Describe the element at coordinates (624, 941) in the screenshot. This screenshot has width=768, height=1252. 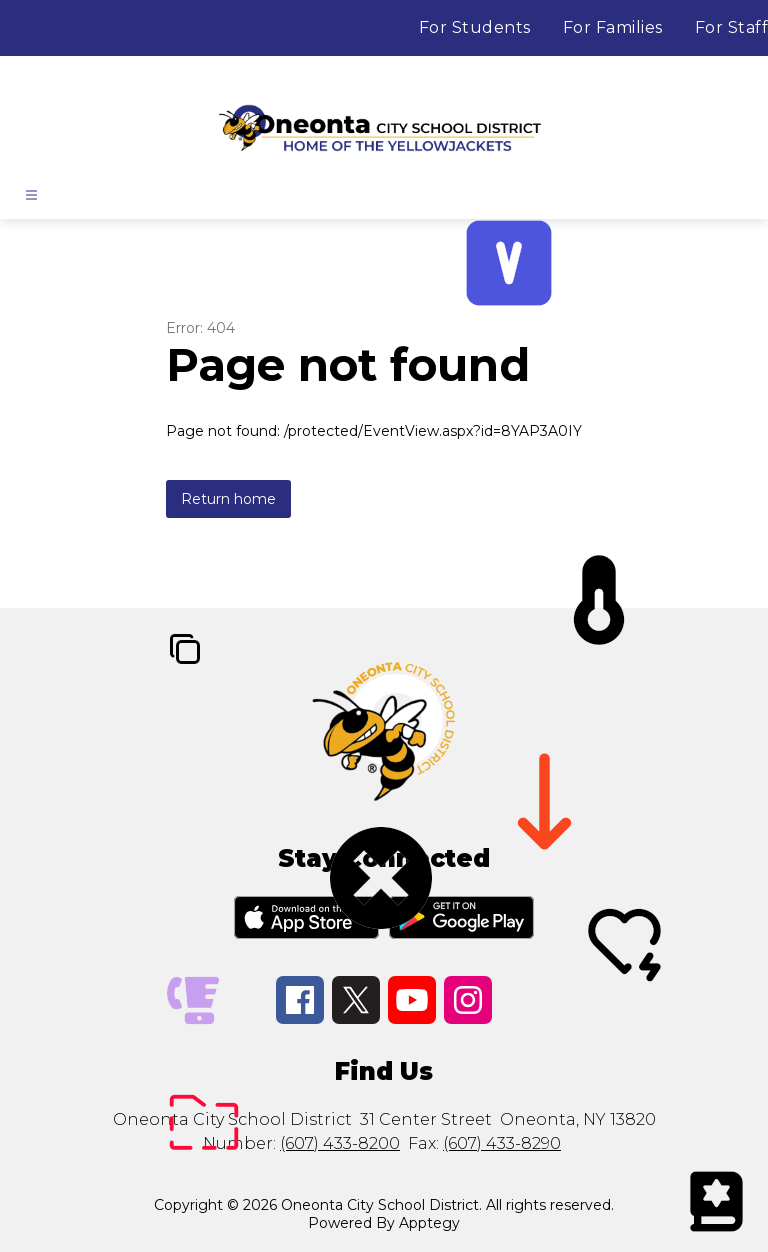
I see `quick-like or instant favorite action` at that location.